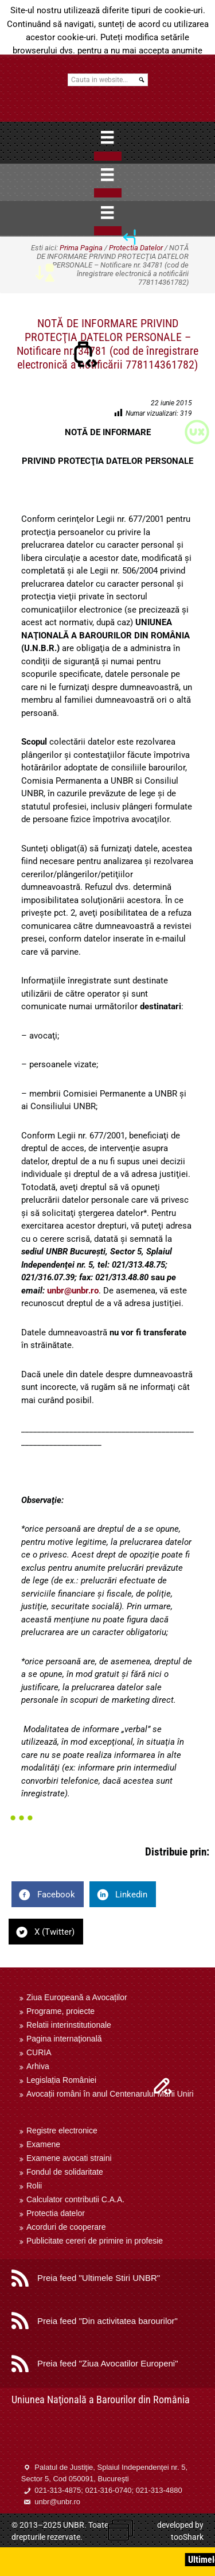  What do you see at coordinates (21, 1818) in the screenshot?
I see `open more options menu` at bounding box center [21, 1818].